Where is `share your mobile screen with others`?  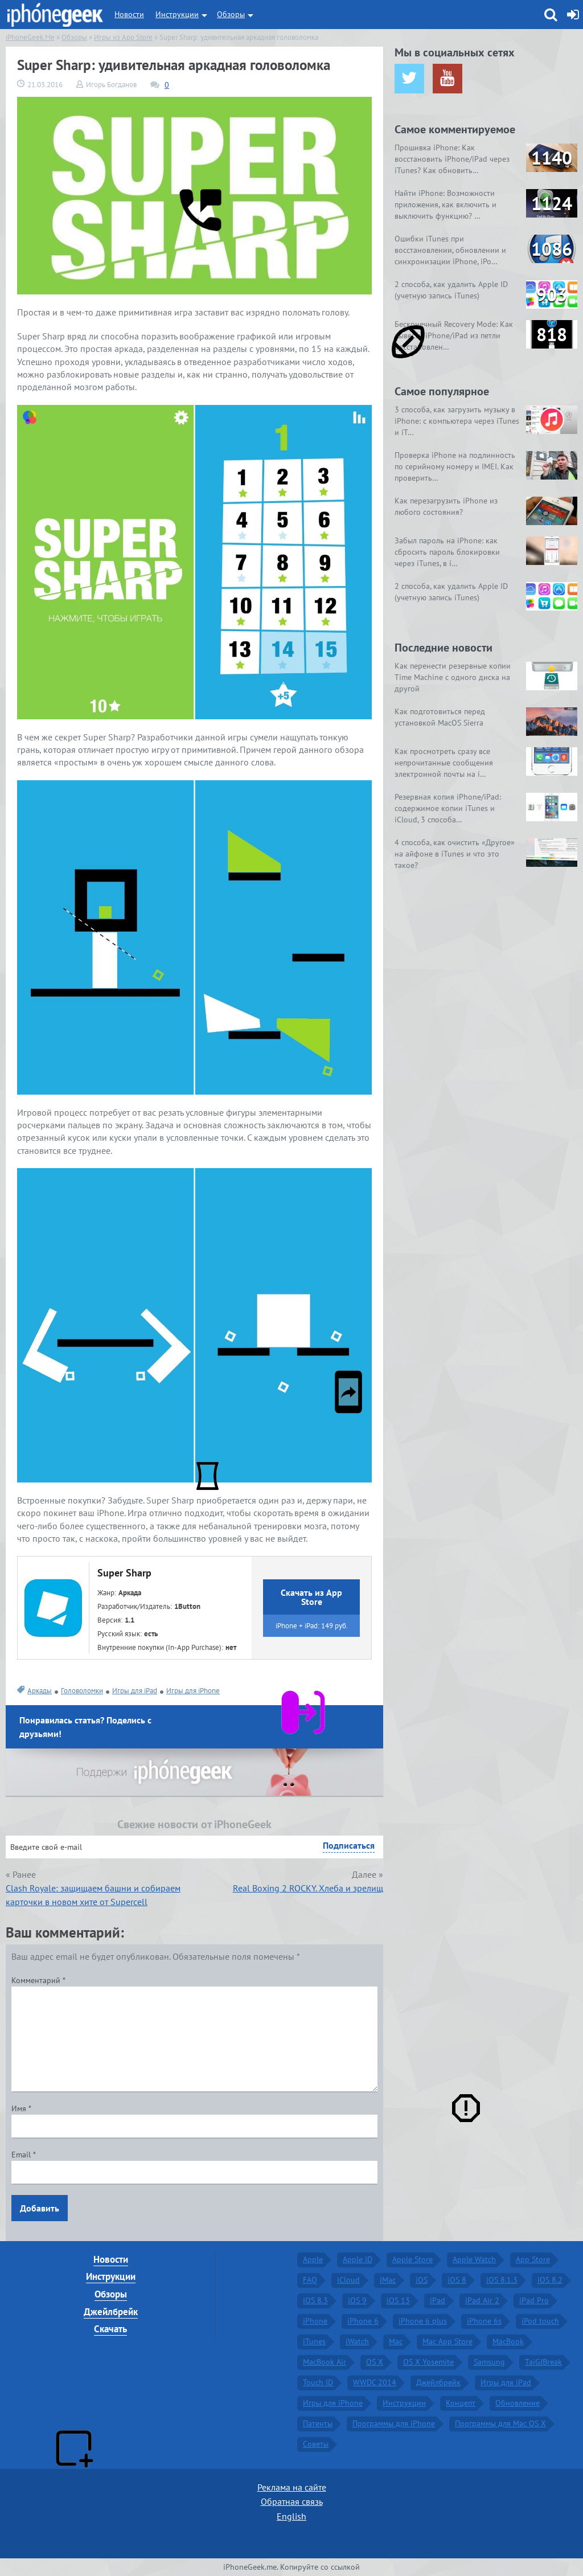
share your mobile screen with others is located at coordinates (348, 1392).